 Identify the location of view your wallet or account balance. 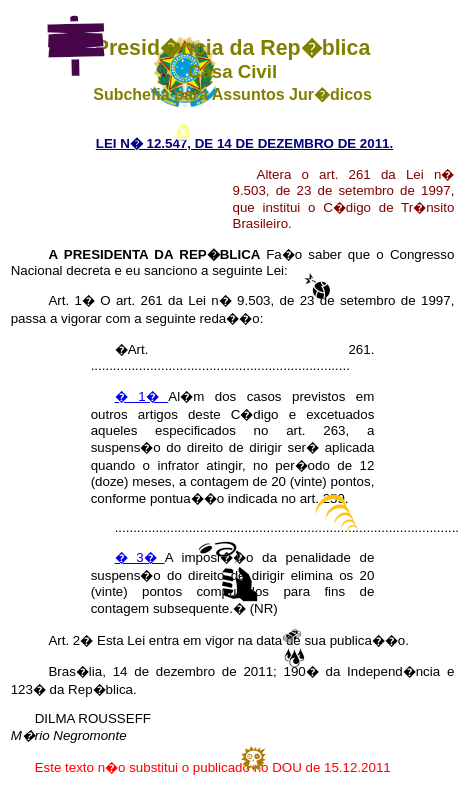
(292, 636).